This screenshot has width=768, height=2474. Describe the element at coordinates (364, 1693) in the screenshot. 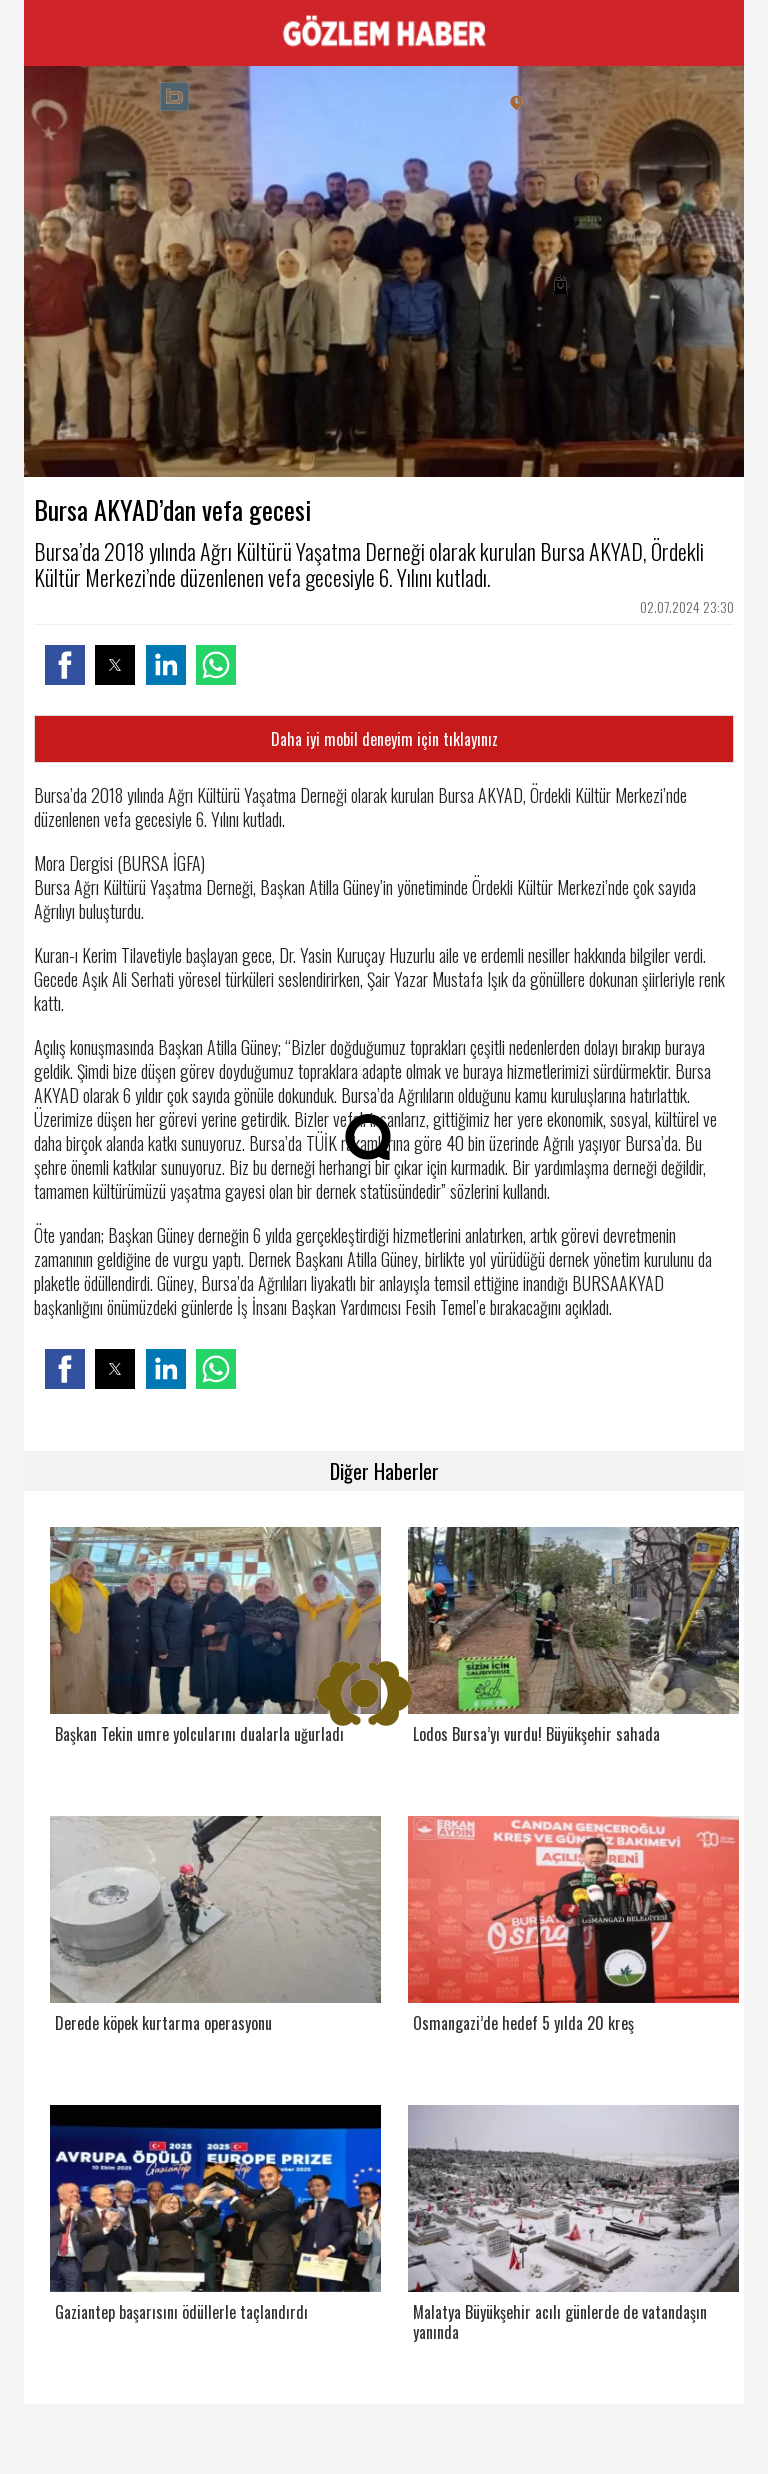

I see `cloudcannon logo` at that location.